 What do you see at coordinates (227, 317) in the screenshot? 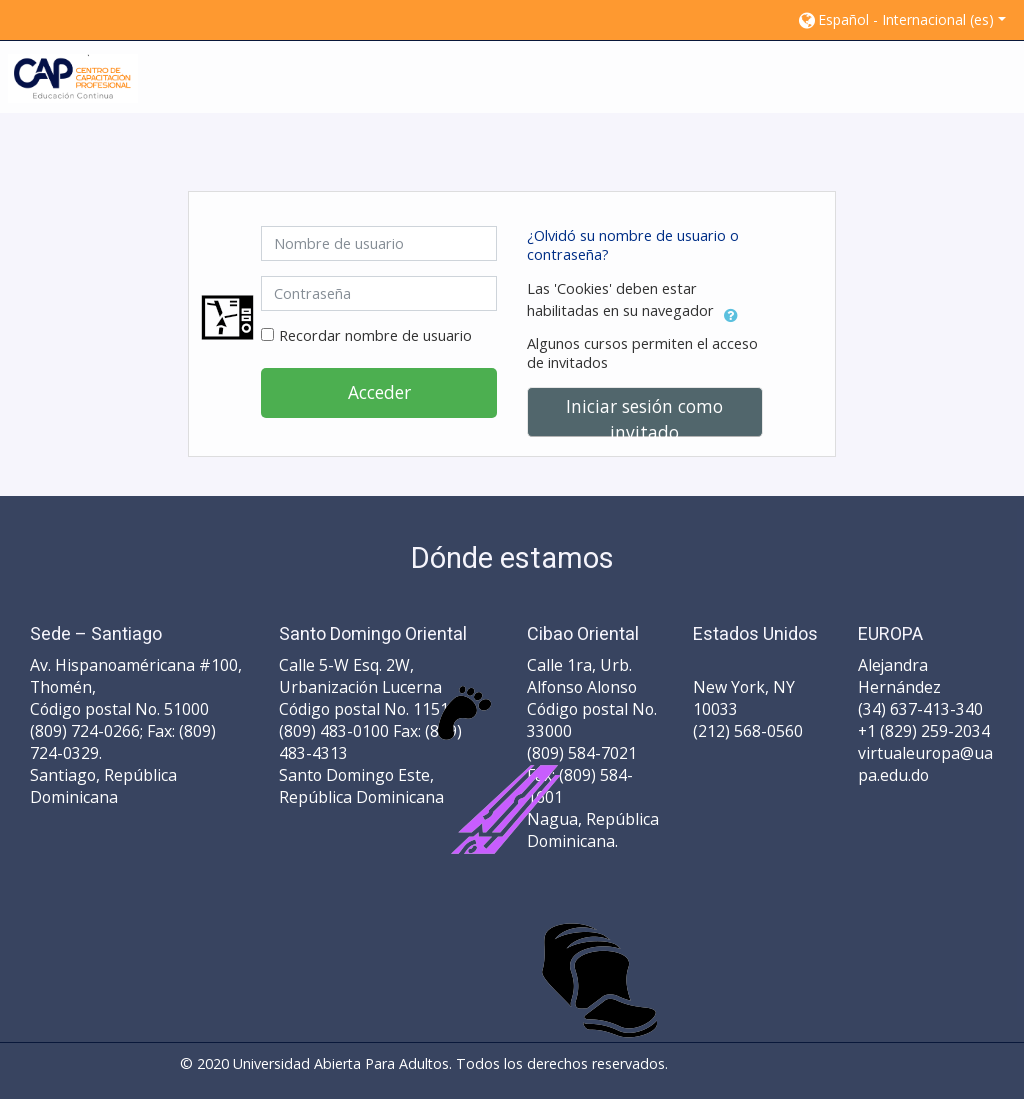
I see `access GPS navigation or location tracking` at bounding box center [227, 317].